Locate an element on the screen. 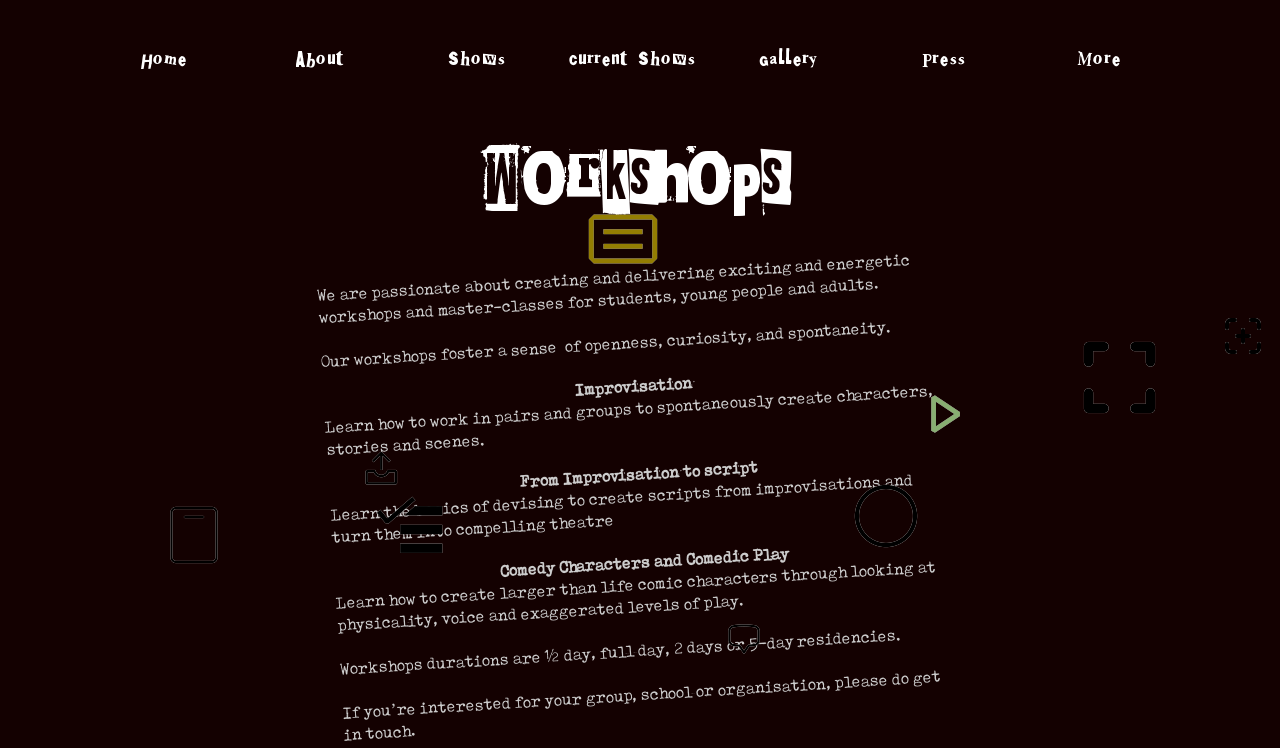 The height and width of the screenshot is (748, 1280). start debugging session is located at coordinates (943, 413).